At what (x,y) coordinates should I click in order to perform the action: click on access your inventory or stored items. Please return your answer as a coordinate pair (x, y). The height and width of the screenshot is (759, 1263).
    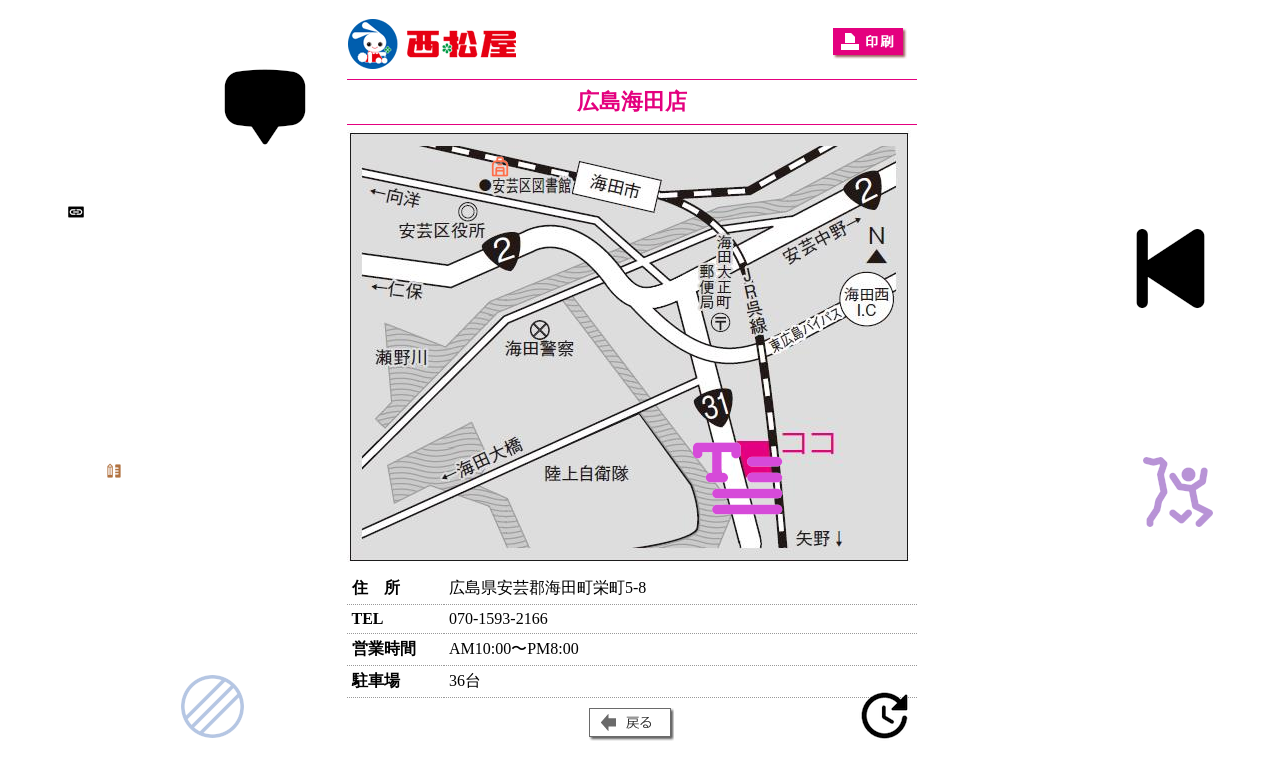
    Looking at the image, I should click on (500, 167).